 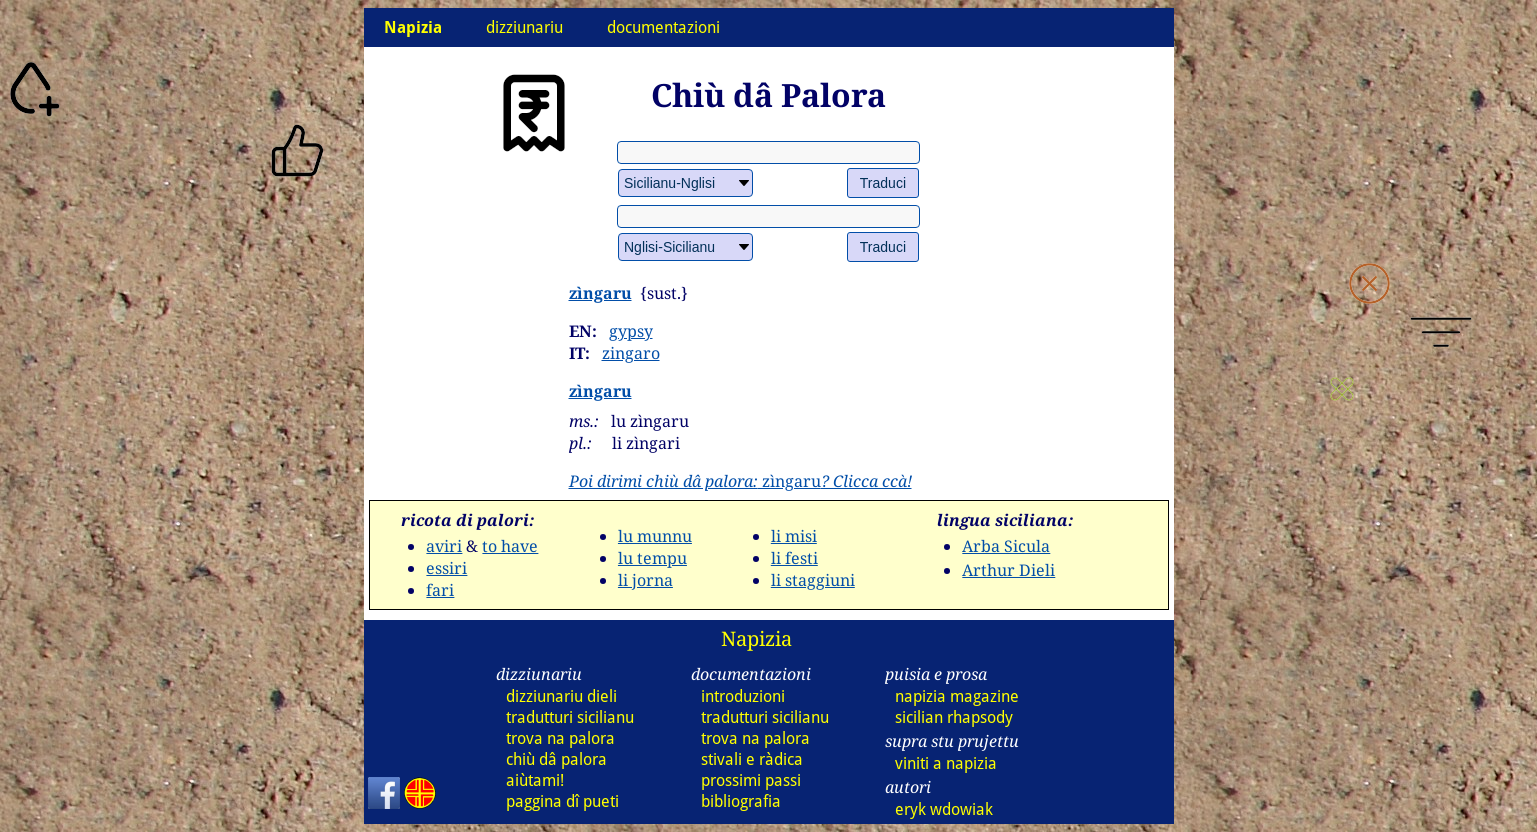 I want to click on access first aid or medical help resources, so click(x=1342, y=389).